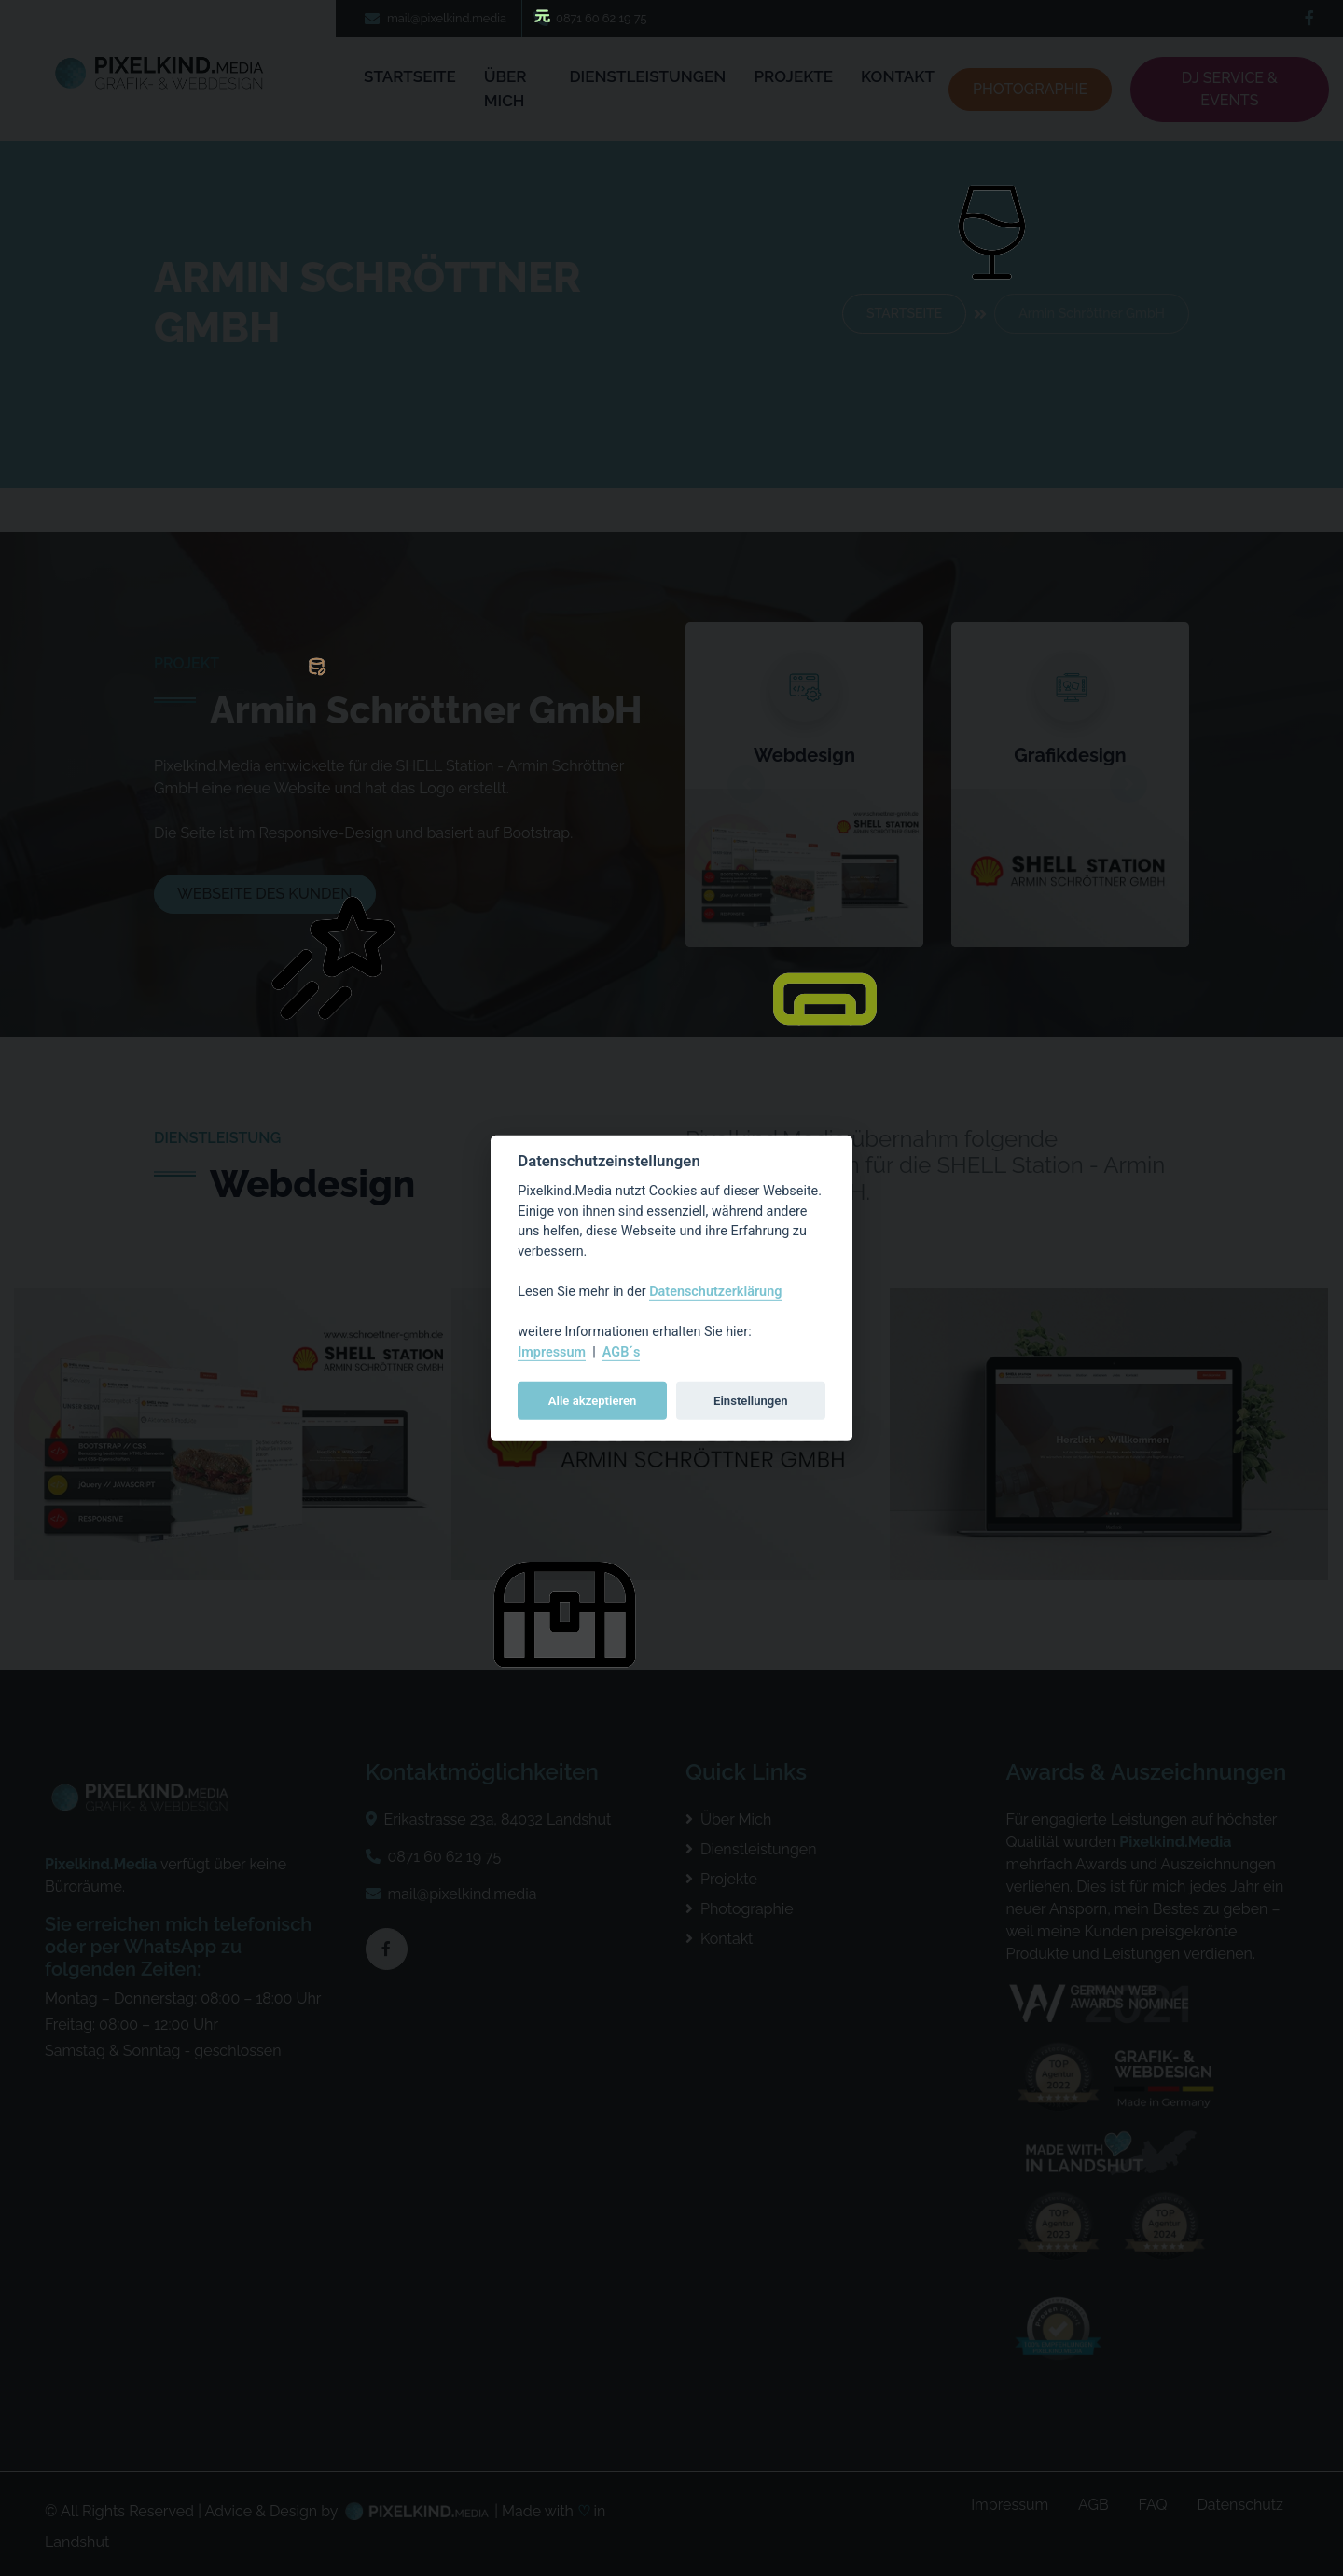  I want to click on browse wine selection or menu, so click(991, 228).